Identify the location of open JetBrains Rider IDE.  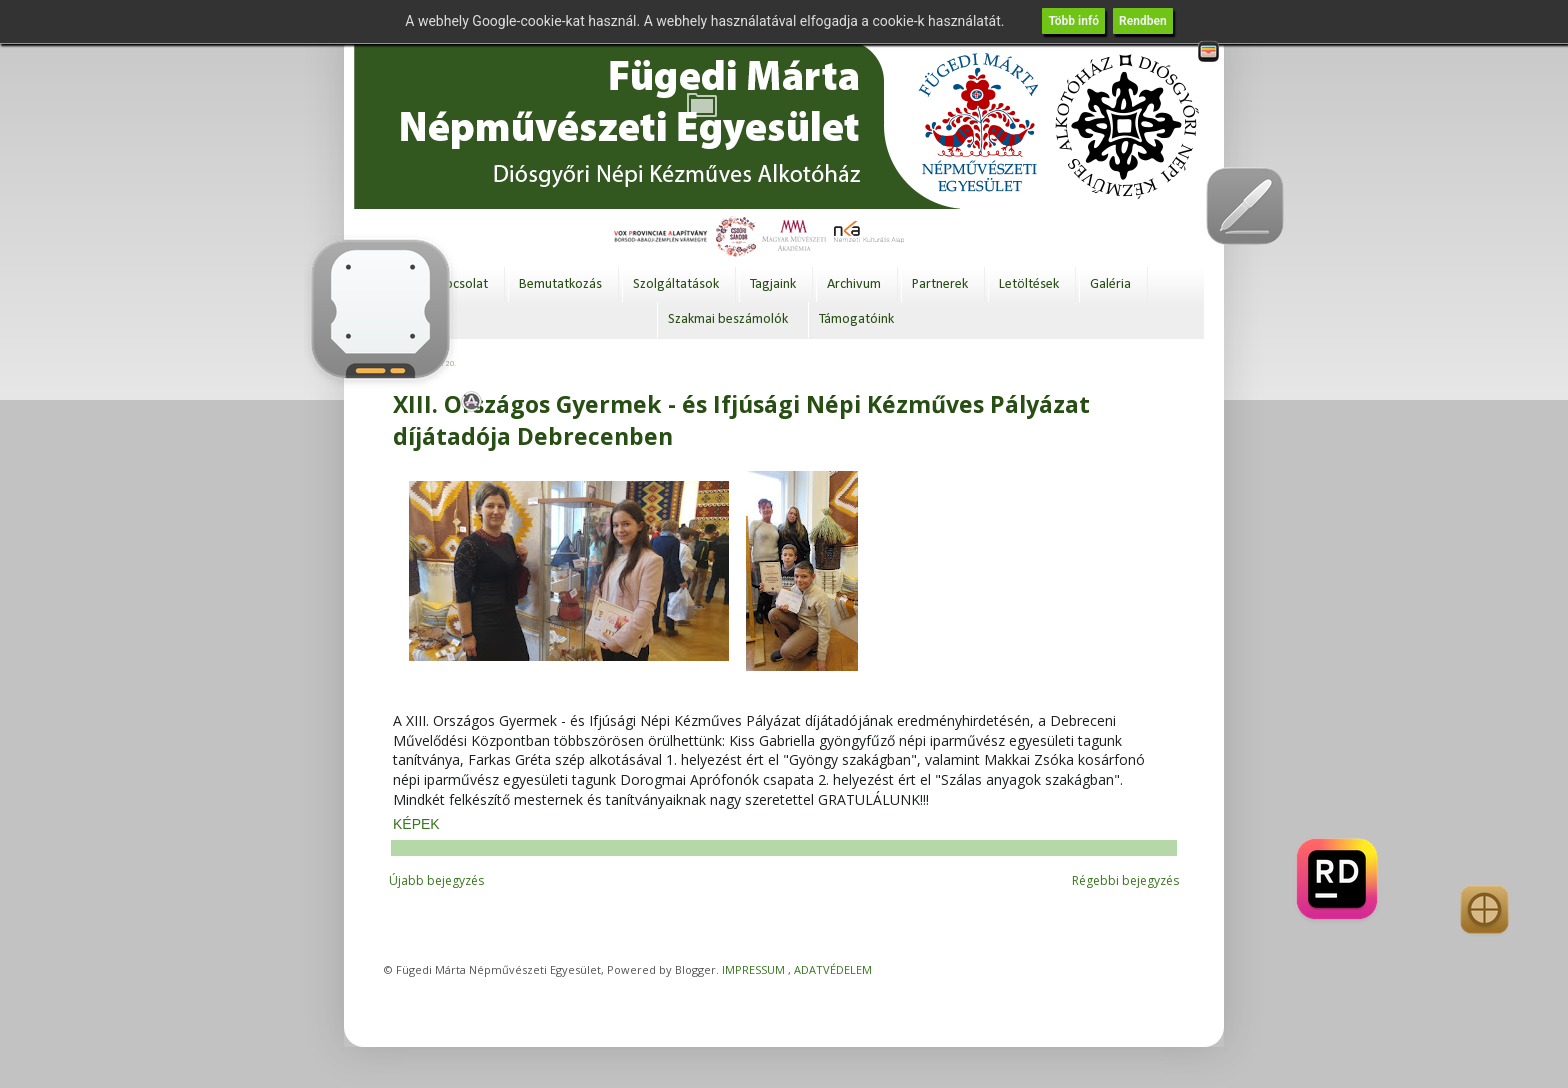
(1337, 879).